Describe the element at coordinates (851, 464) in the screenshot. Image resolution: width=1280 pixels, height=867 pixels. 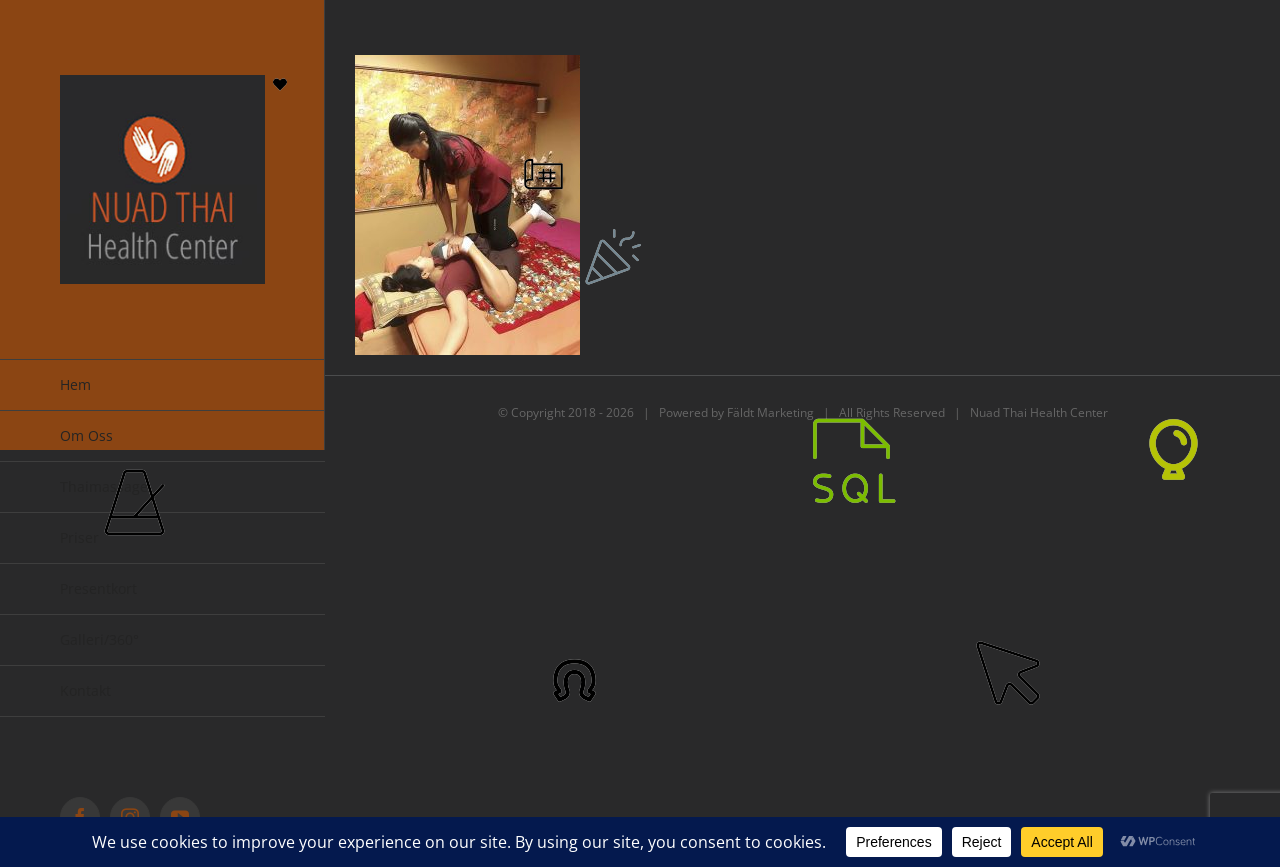
I see `open or view an SQL database file` at that location.